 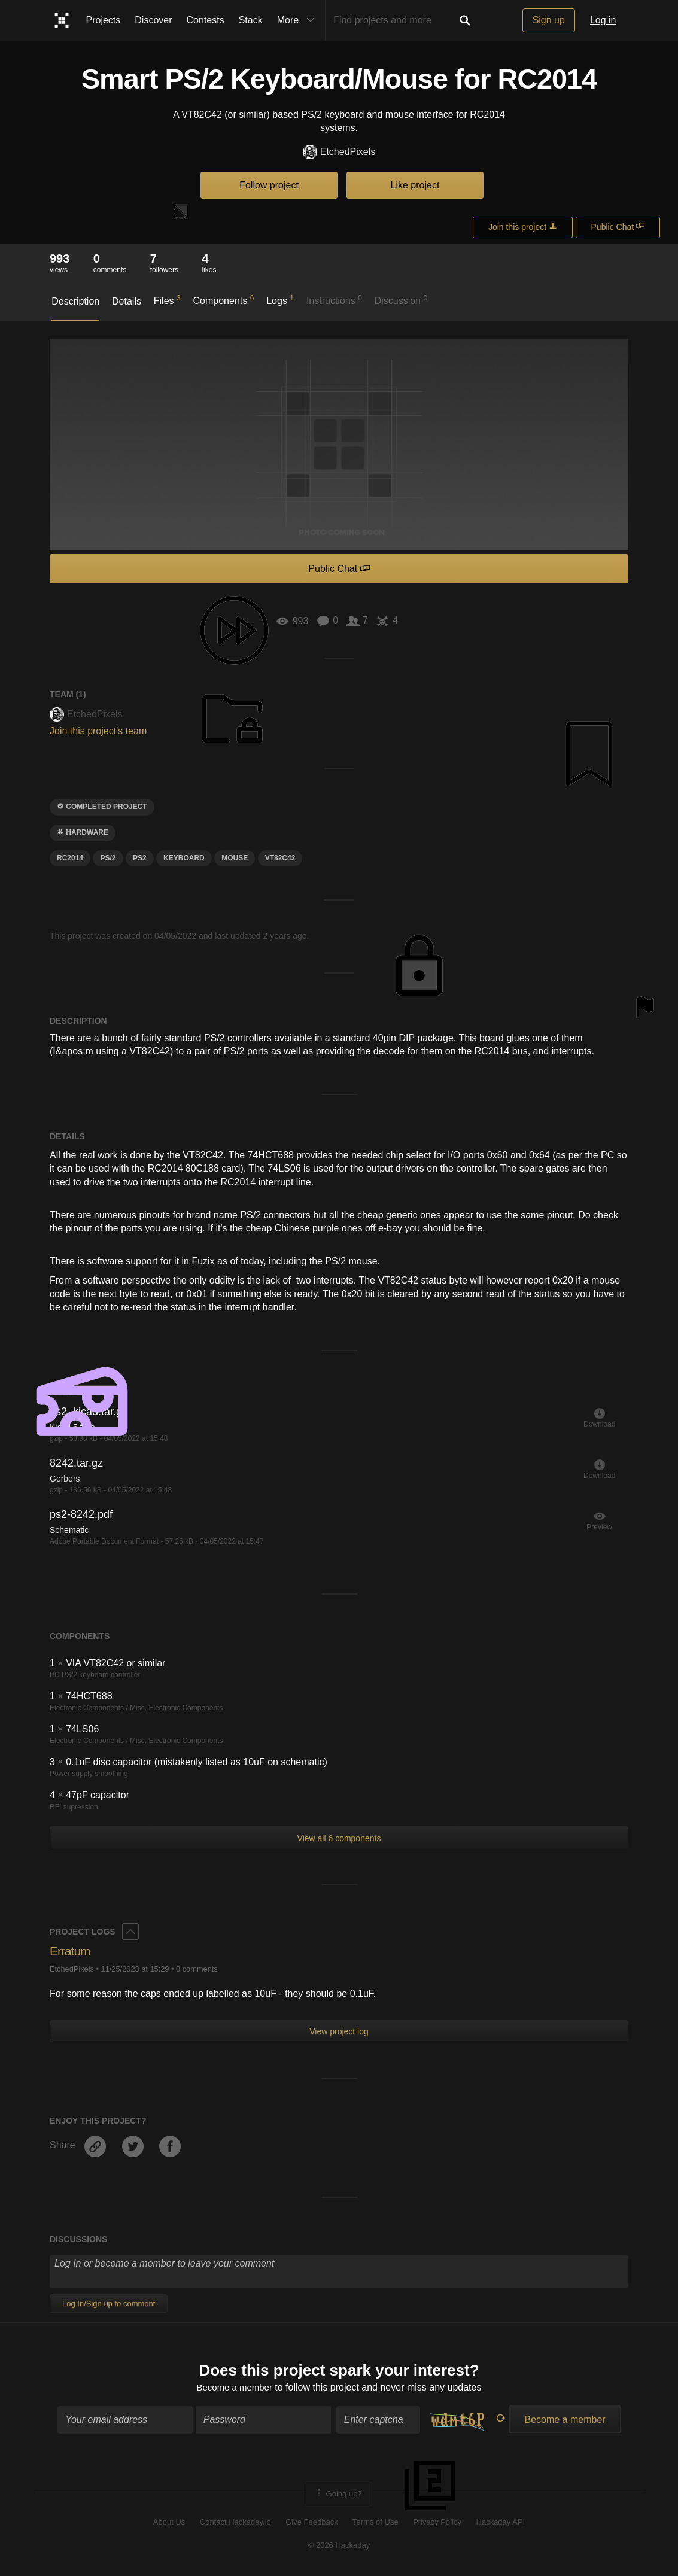 I want to click on invert current selection, so click(x=181, y=211).